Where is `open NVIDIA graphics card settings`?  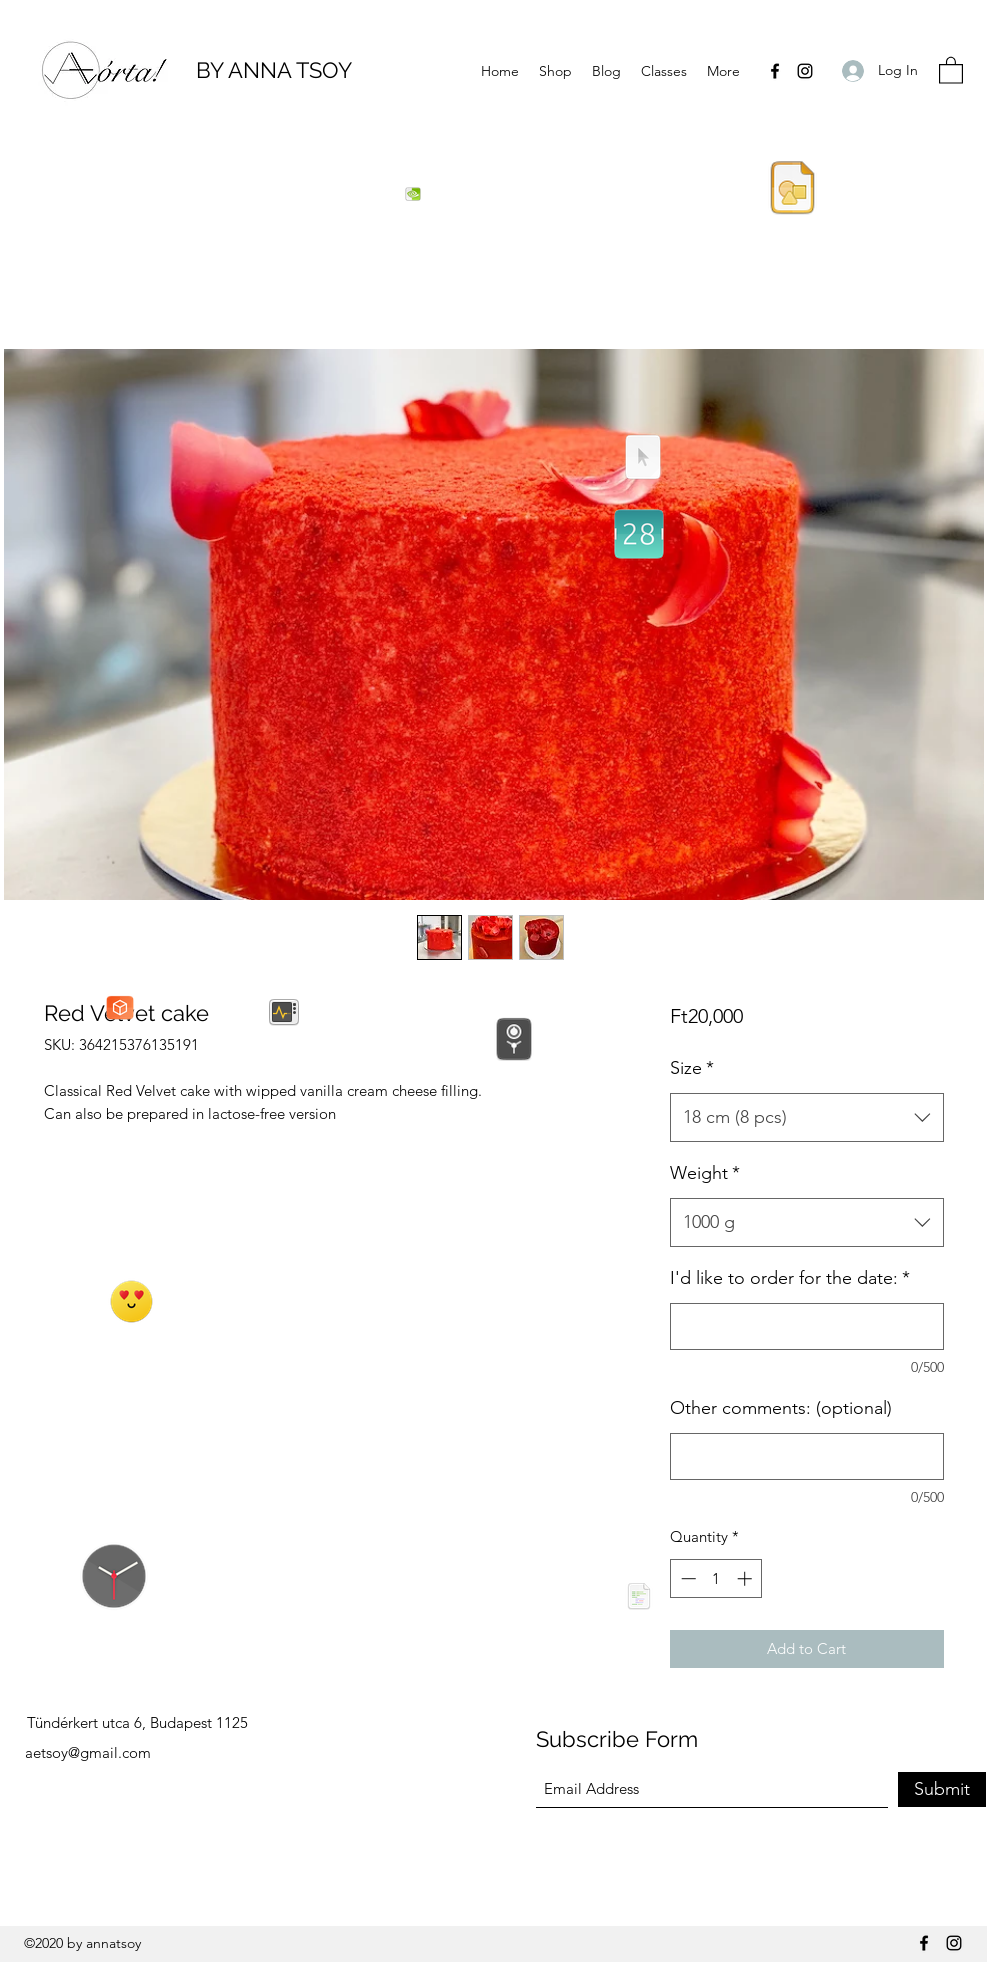 open NVIDIA graphics card settings is located at coordinates (413, 194).